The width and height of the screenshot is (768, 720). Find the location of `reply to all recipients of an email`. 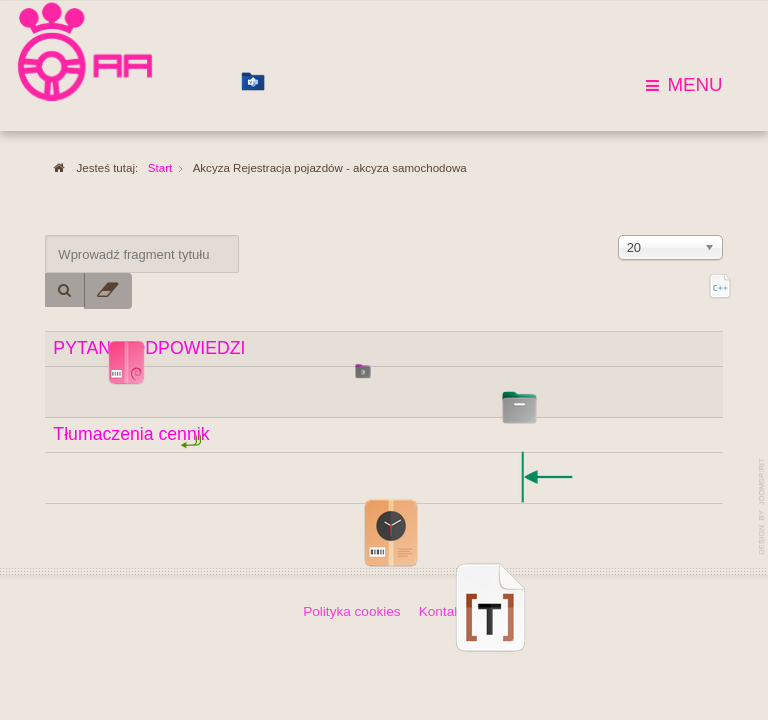

reply to all recipients of an email is located at coordinates (190, 440).